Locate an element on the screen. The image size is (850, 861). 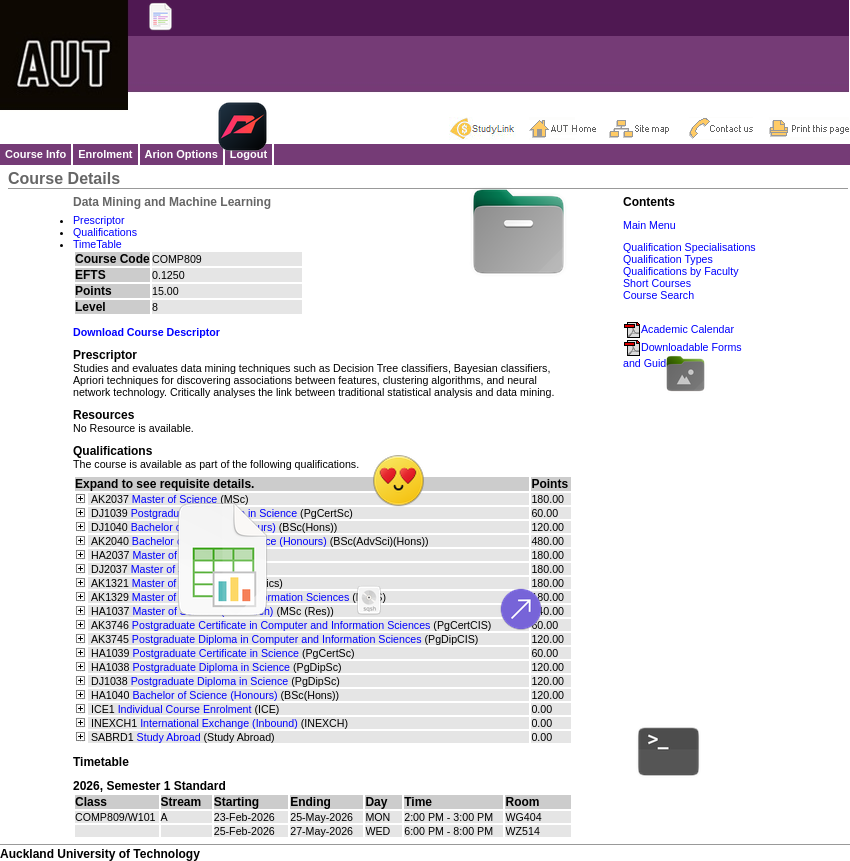
open the terminal or command line interface is located at coordinates (668, 751).